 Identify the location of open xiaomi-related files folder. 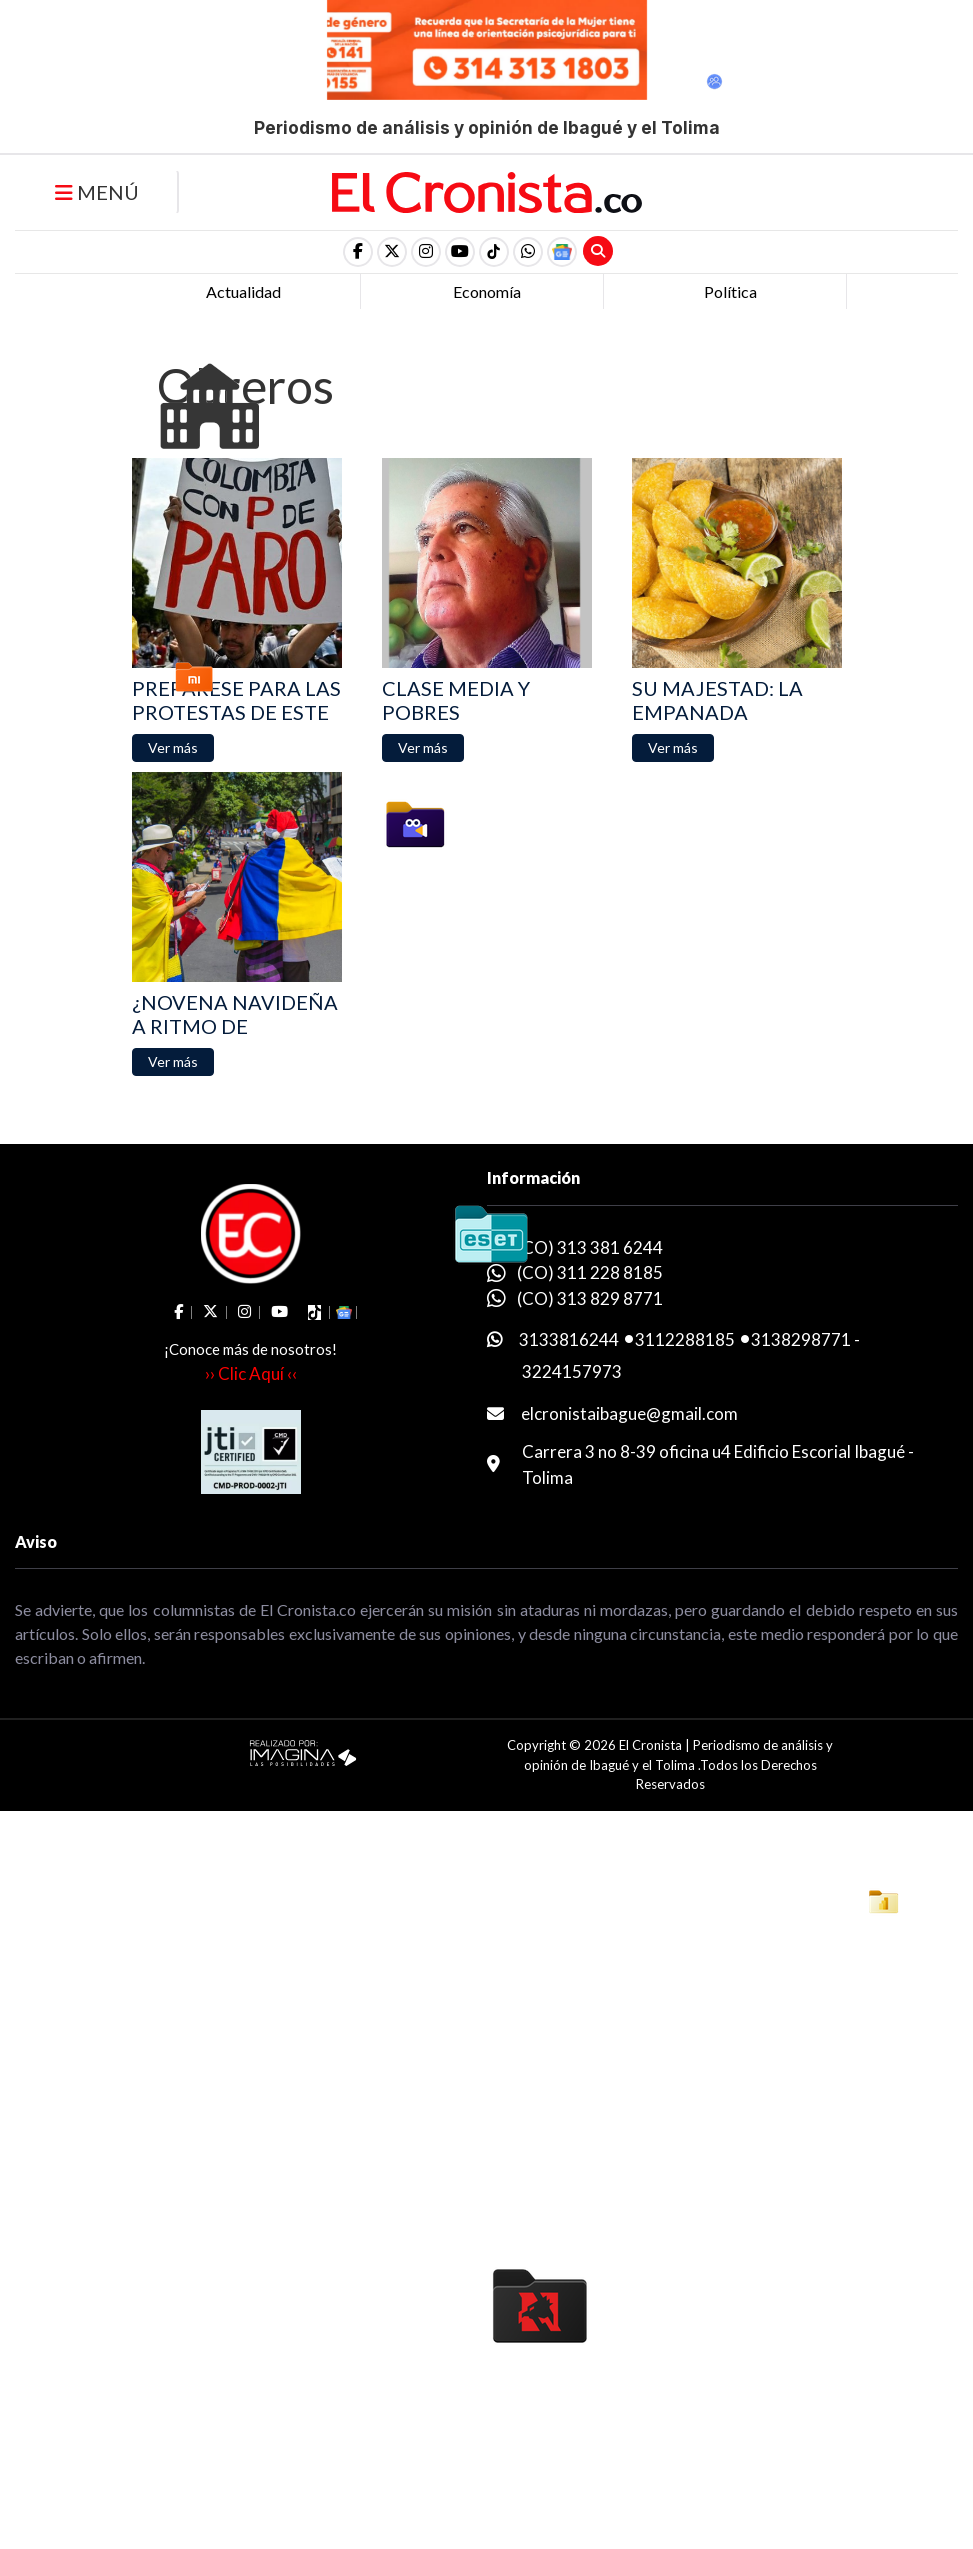
(194, 678).